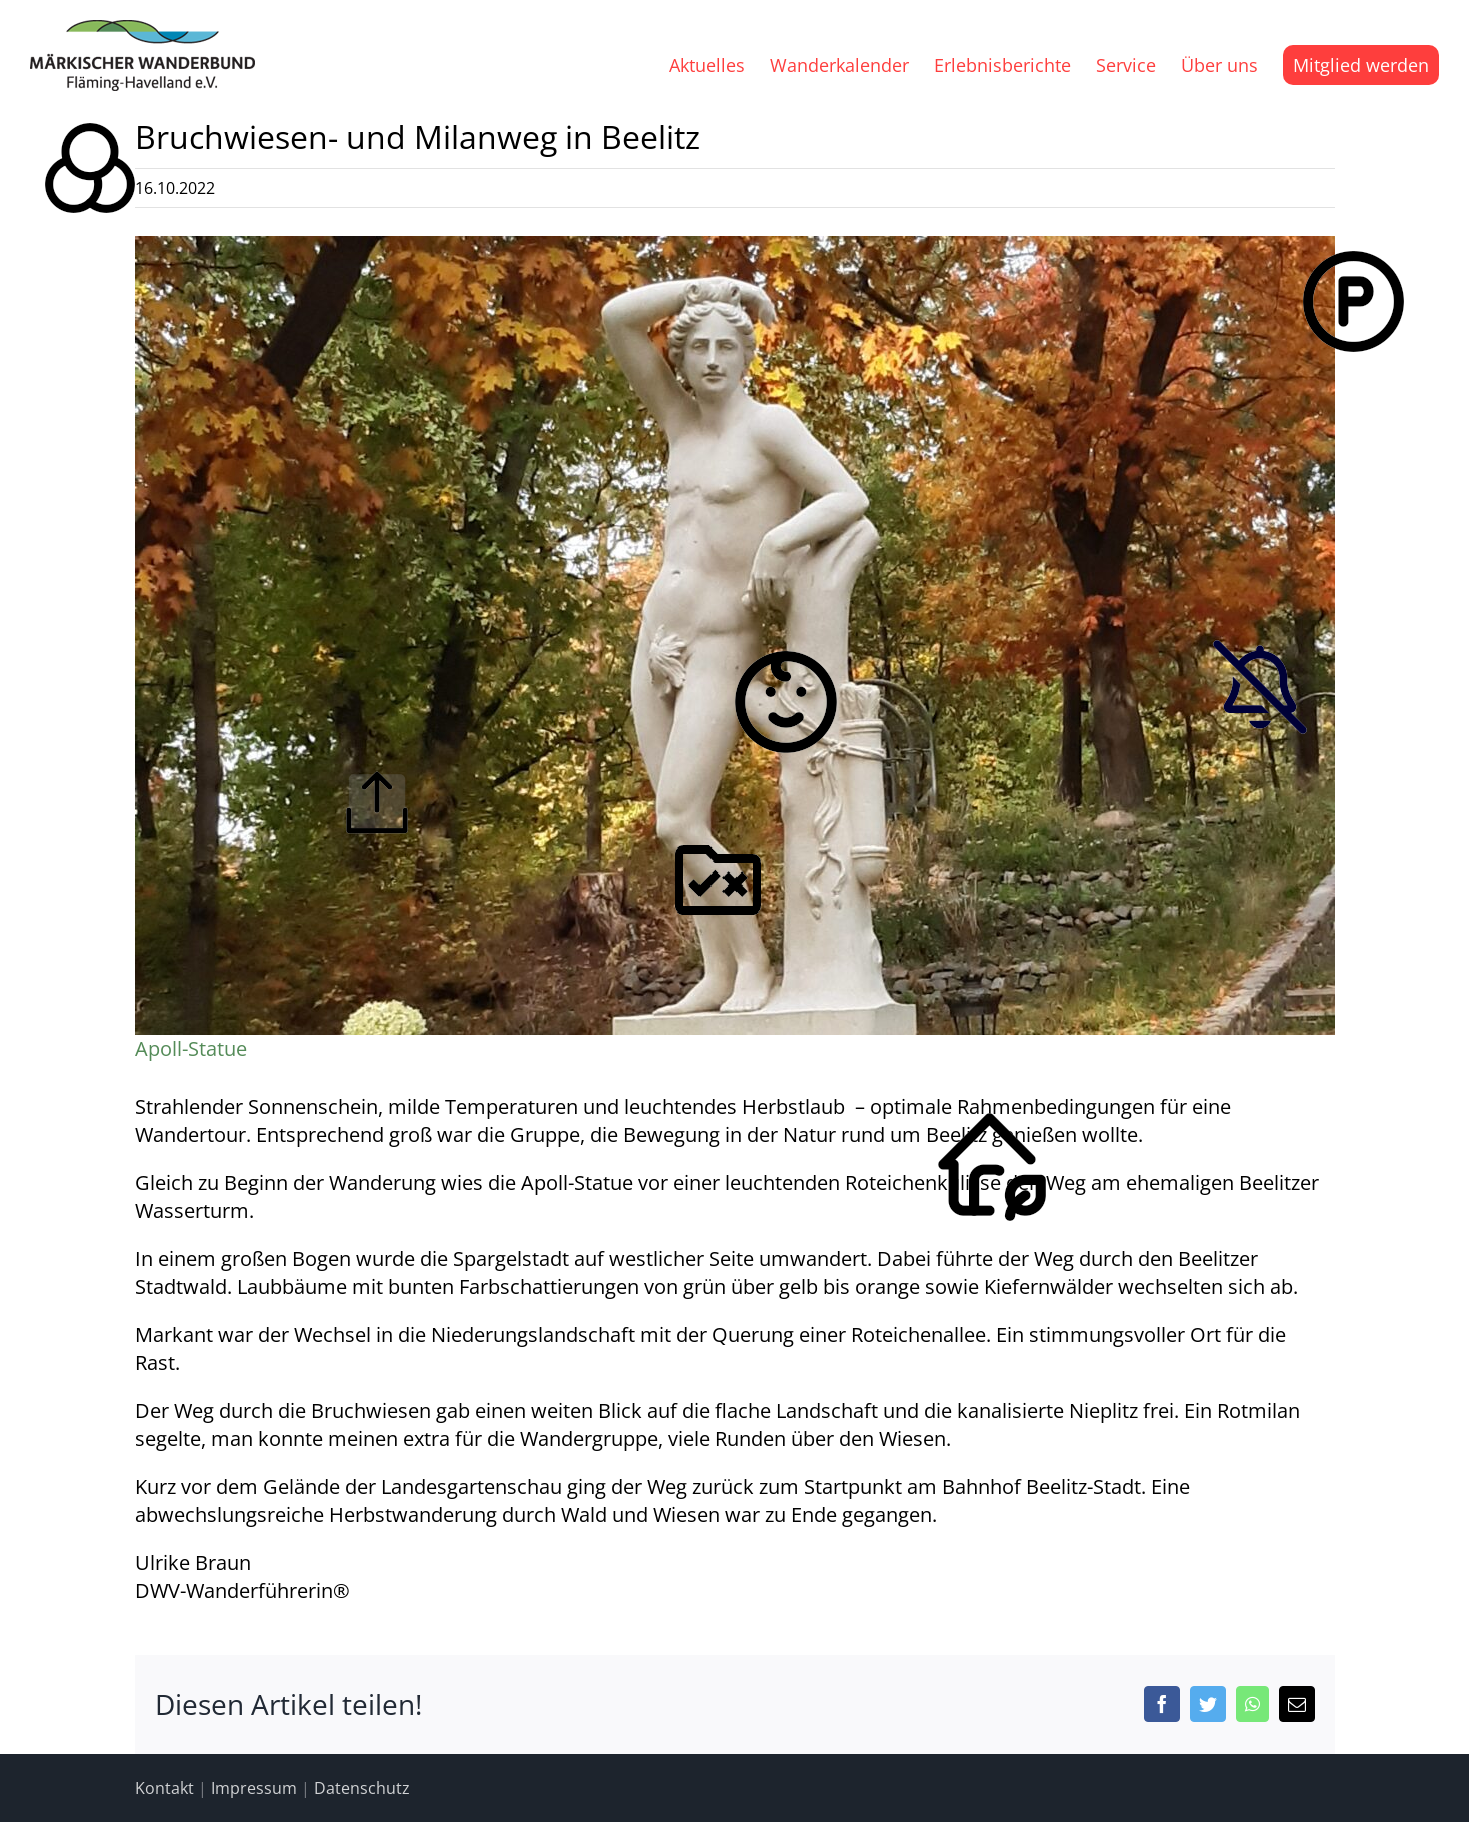 The width and height of the screenshot is (1469, 1822). Describe the element at coordinates (718, 880) in the screenshot. I see `access folder with validation rules` at that location.